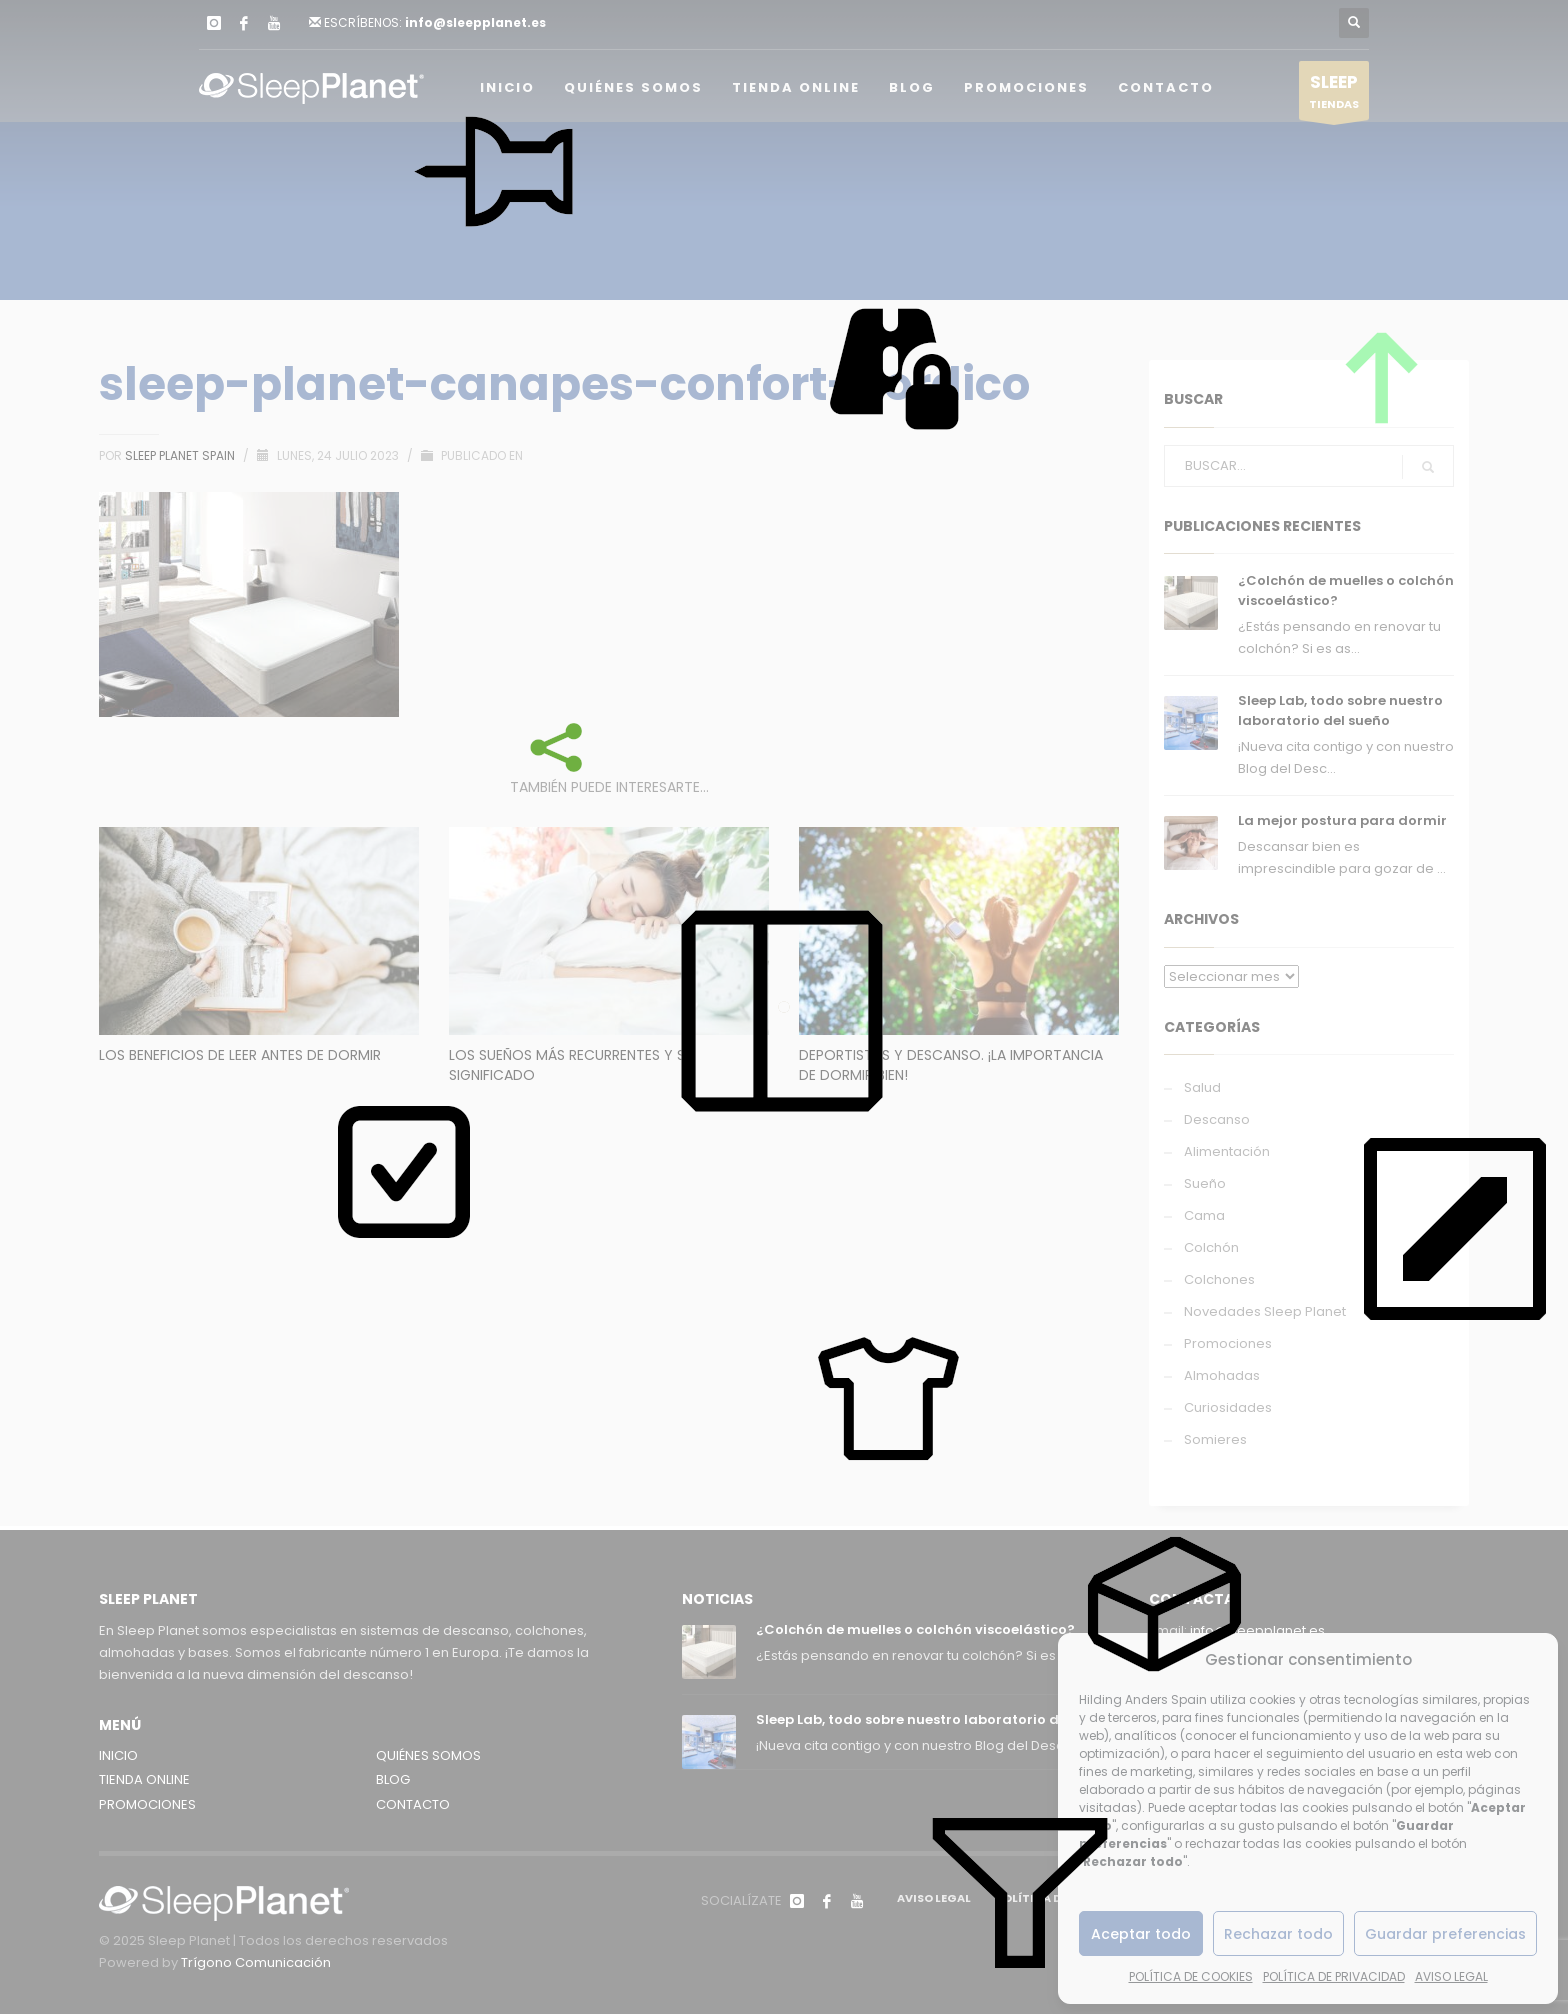  Describe the element at coordinates (782, 1011) in the screenshot. I see `hide the left sidebar panel` at that location.